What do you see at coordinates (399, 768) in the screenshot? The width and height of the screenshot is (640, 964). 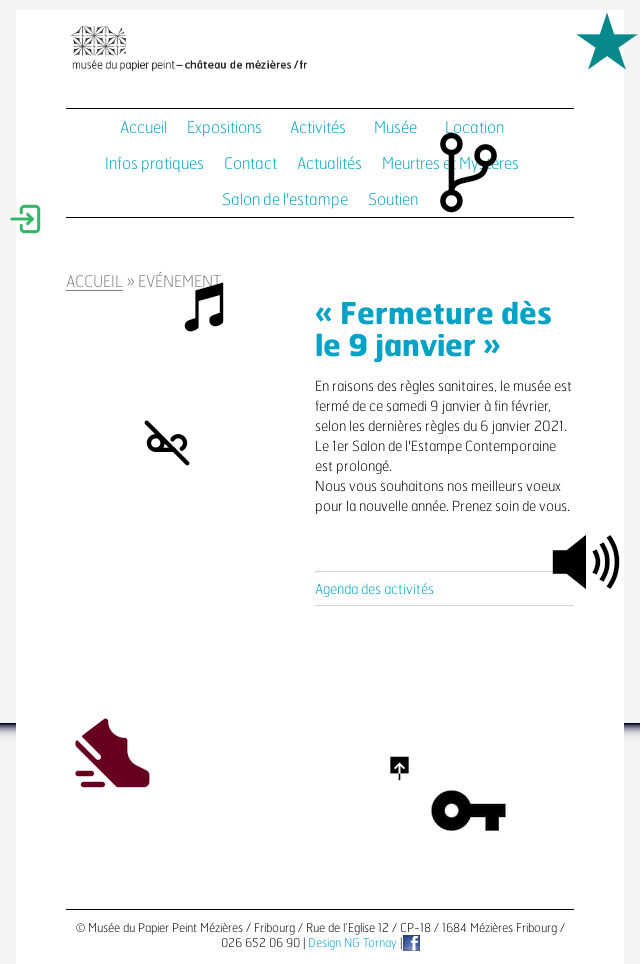 I see `upload or push content to a server` at bounding box center [399, 768].